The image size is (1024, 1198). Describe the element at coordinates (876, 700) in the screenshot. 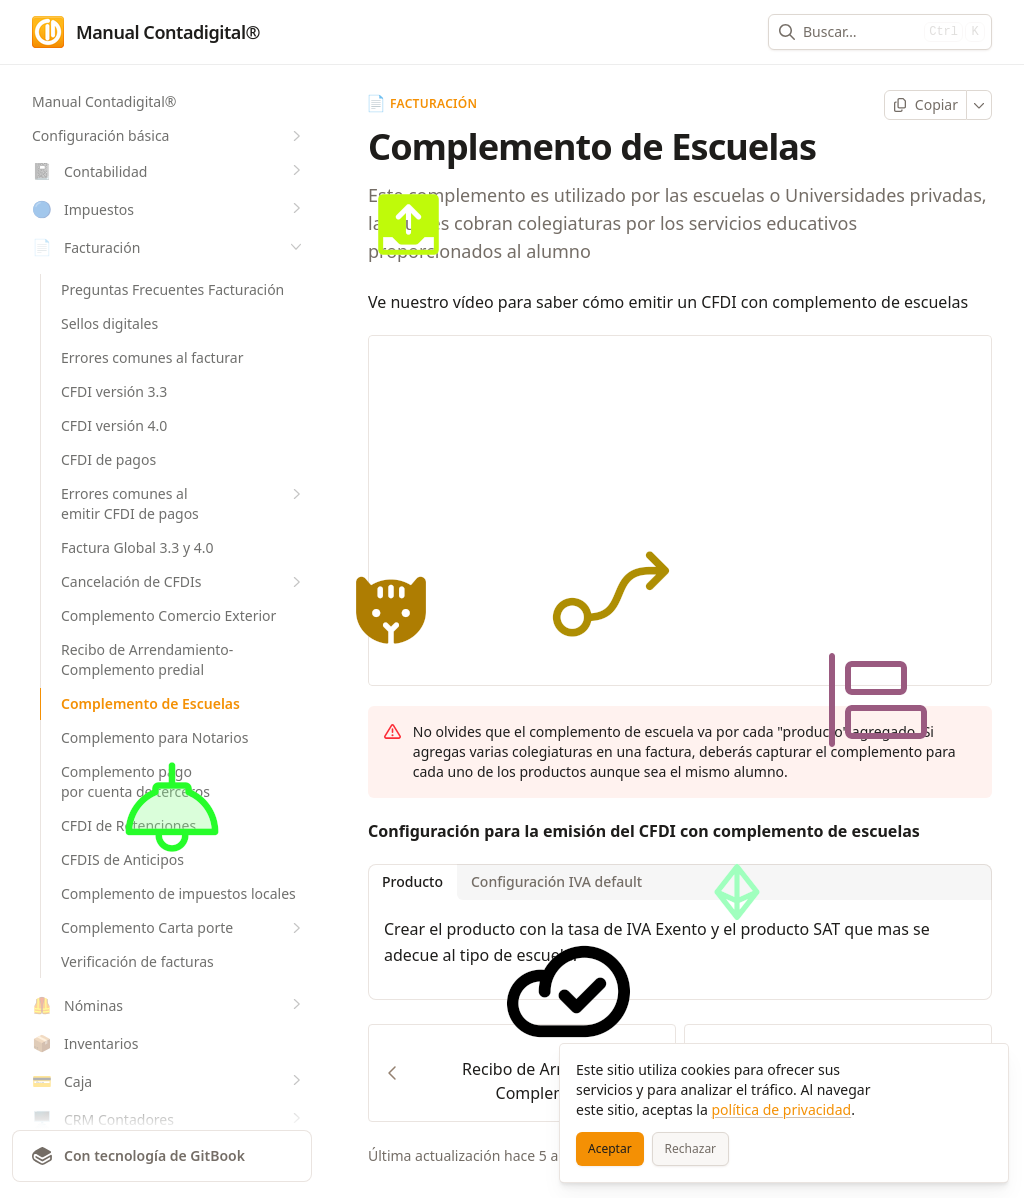

I see `align text to the left margin` at that location.